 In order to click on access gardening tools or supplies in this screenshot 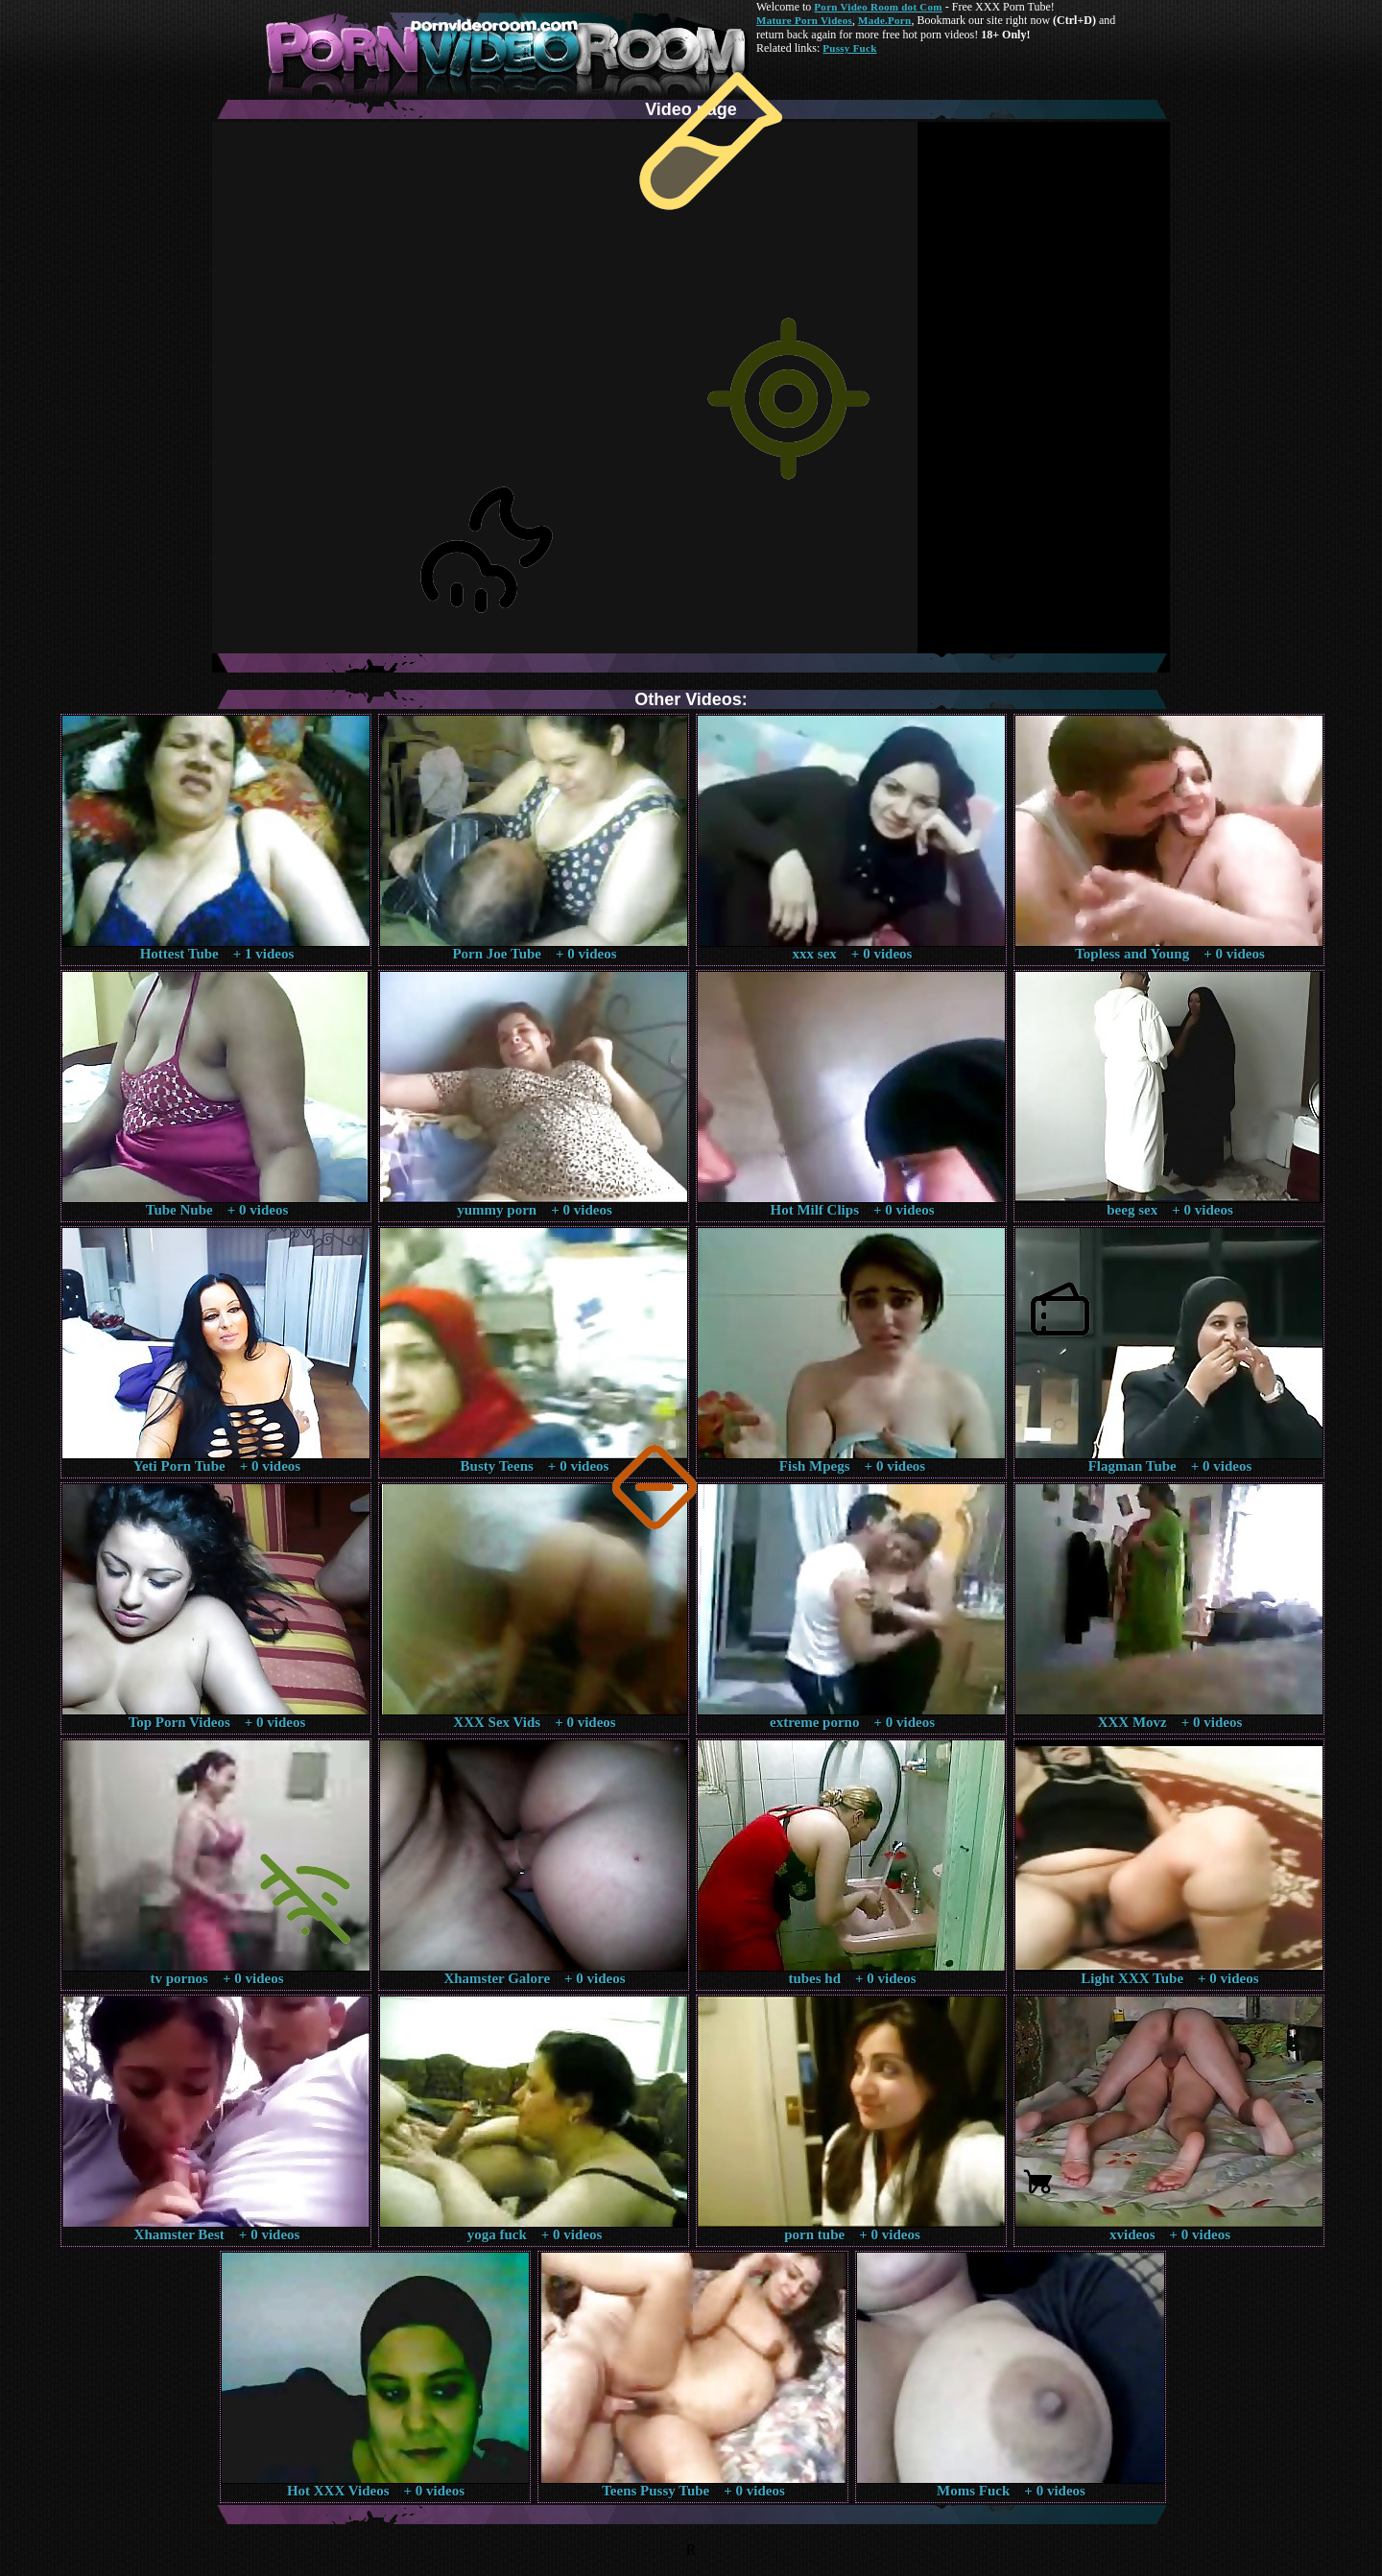, I will do `click(1038, 2182)`.